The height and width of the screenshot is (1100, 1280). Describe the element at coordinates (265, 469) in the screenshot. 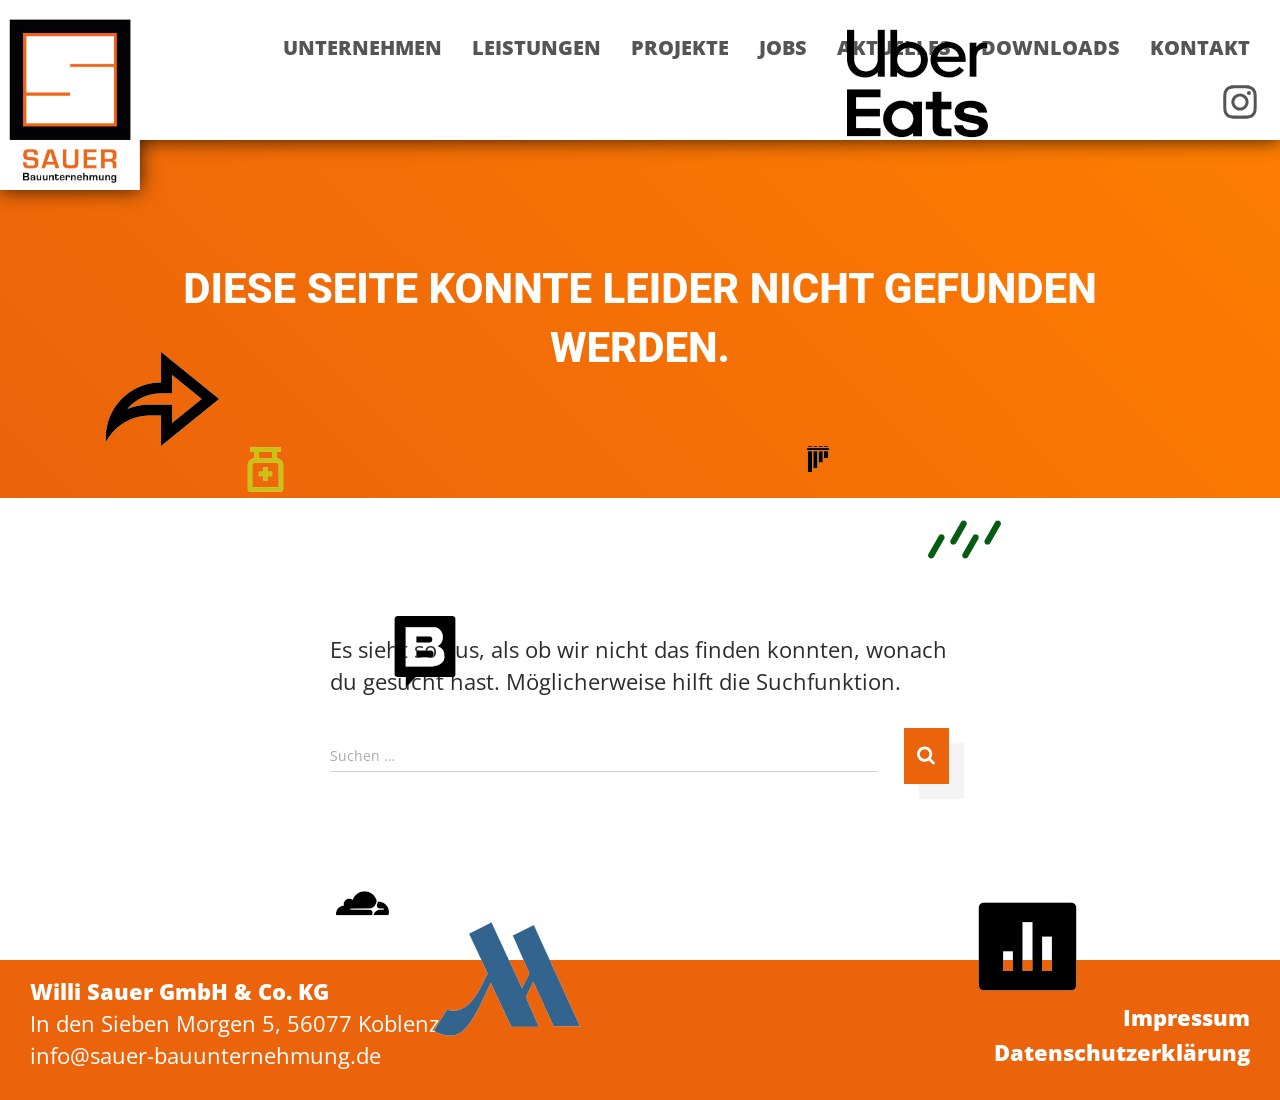

I see `view medication information` at that location.